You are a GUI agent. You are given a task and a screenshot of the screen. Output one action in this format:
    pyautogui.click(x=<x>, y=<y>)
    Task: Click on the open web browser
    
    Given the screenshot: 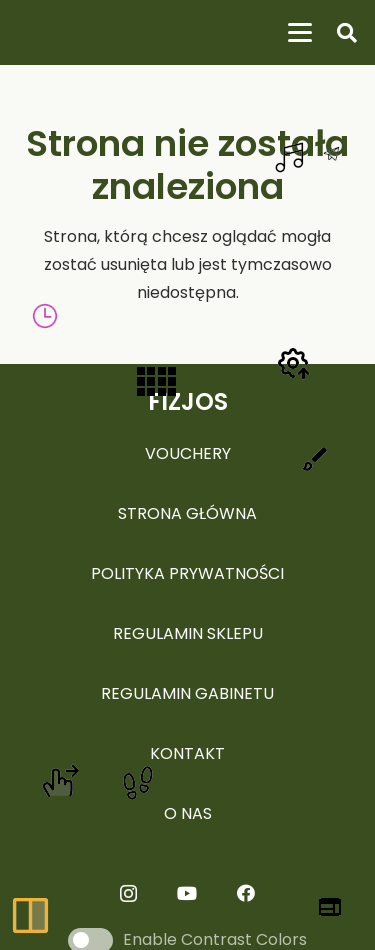 What is the action you would take?
    pyautogui.click(x=330, y=907)
    